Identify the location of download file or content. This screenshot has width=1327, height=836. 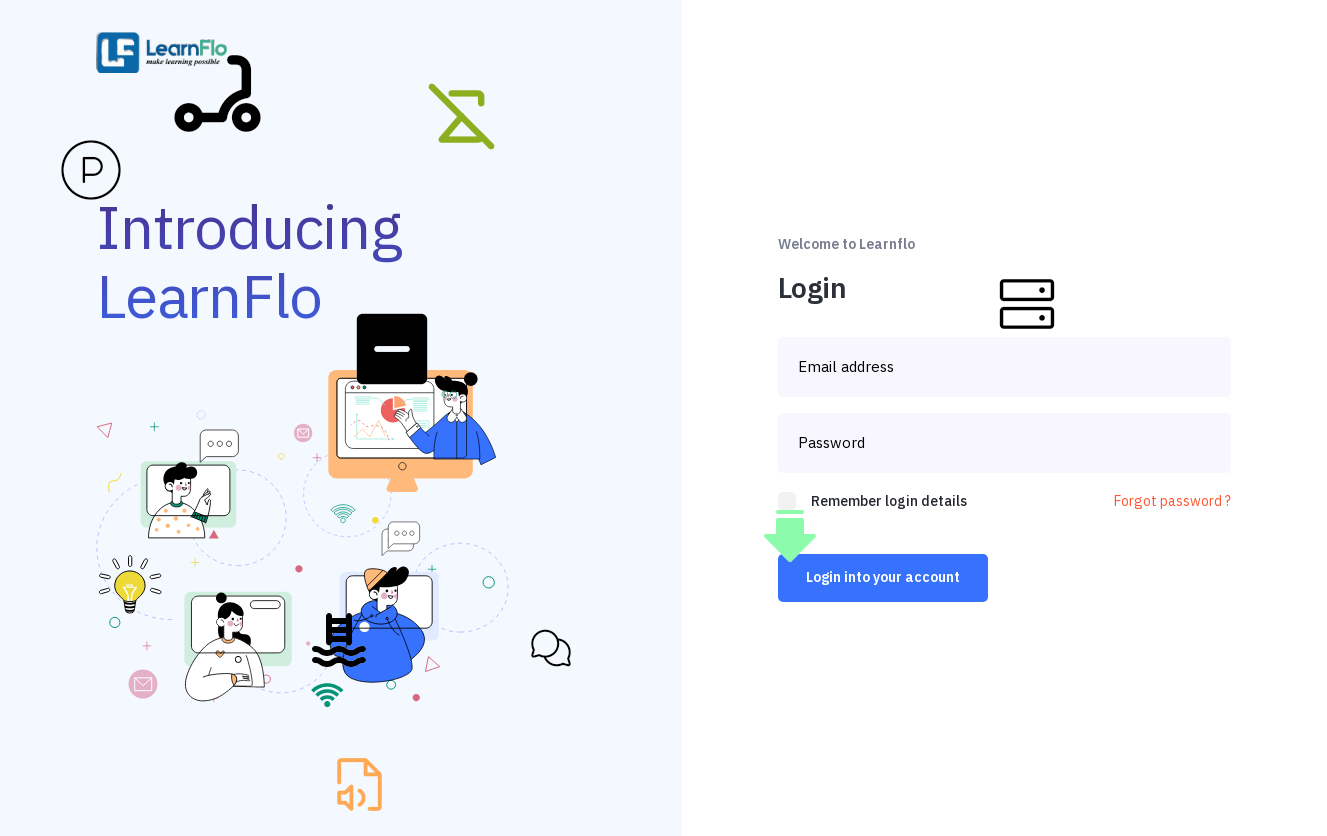
(790, 534).